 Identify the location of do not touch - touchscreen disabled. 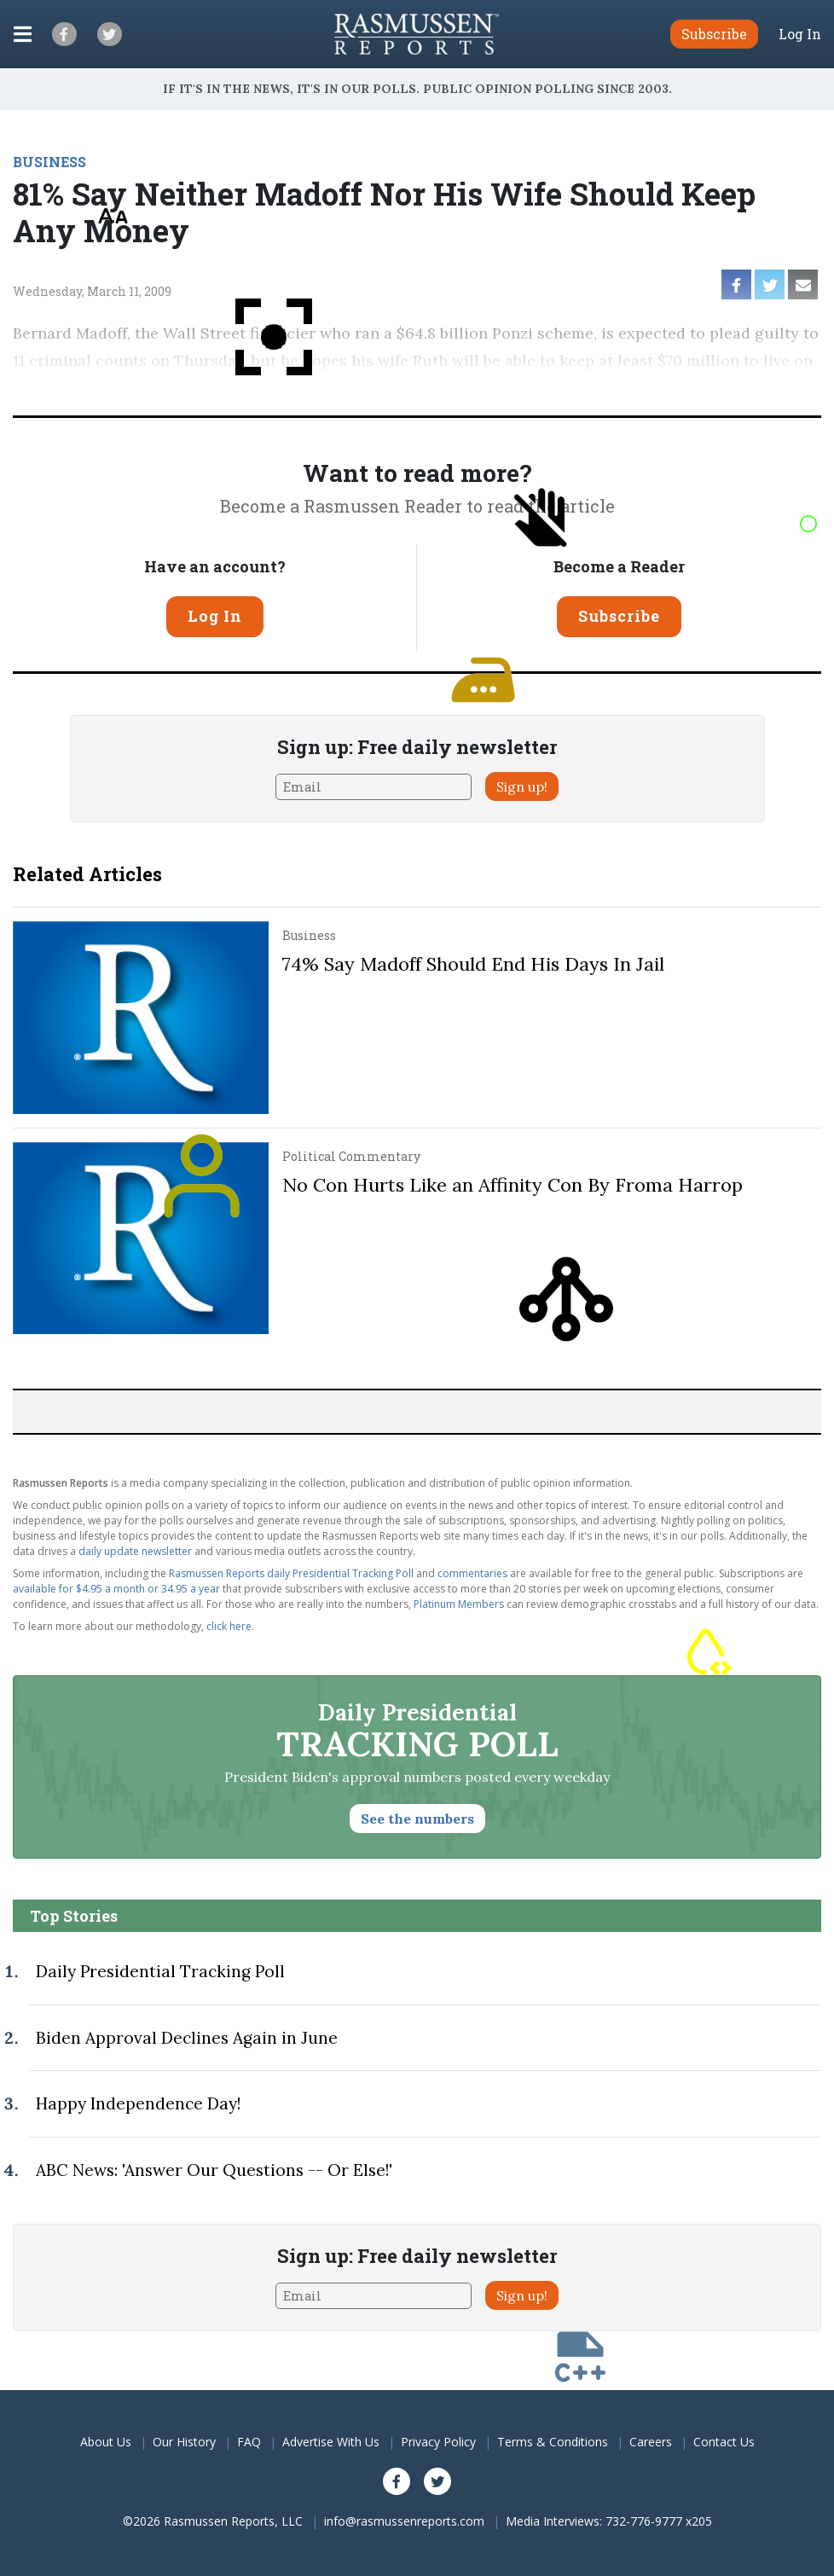
(542, 519).